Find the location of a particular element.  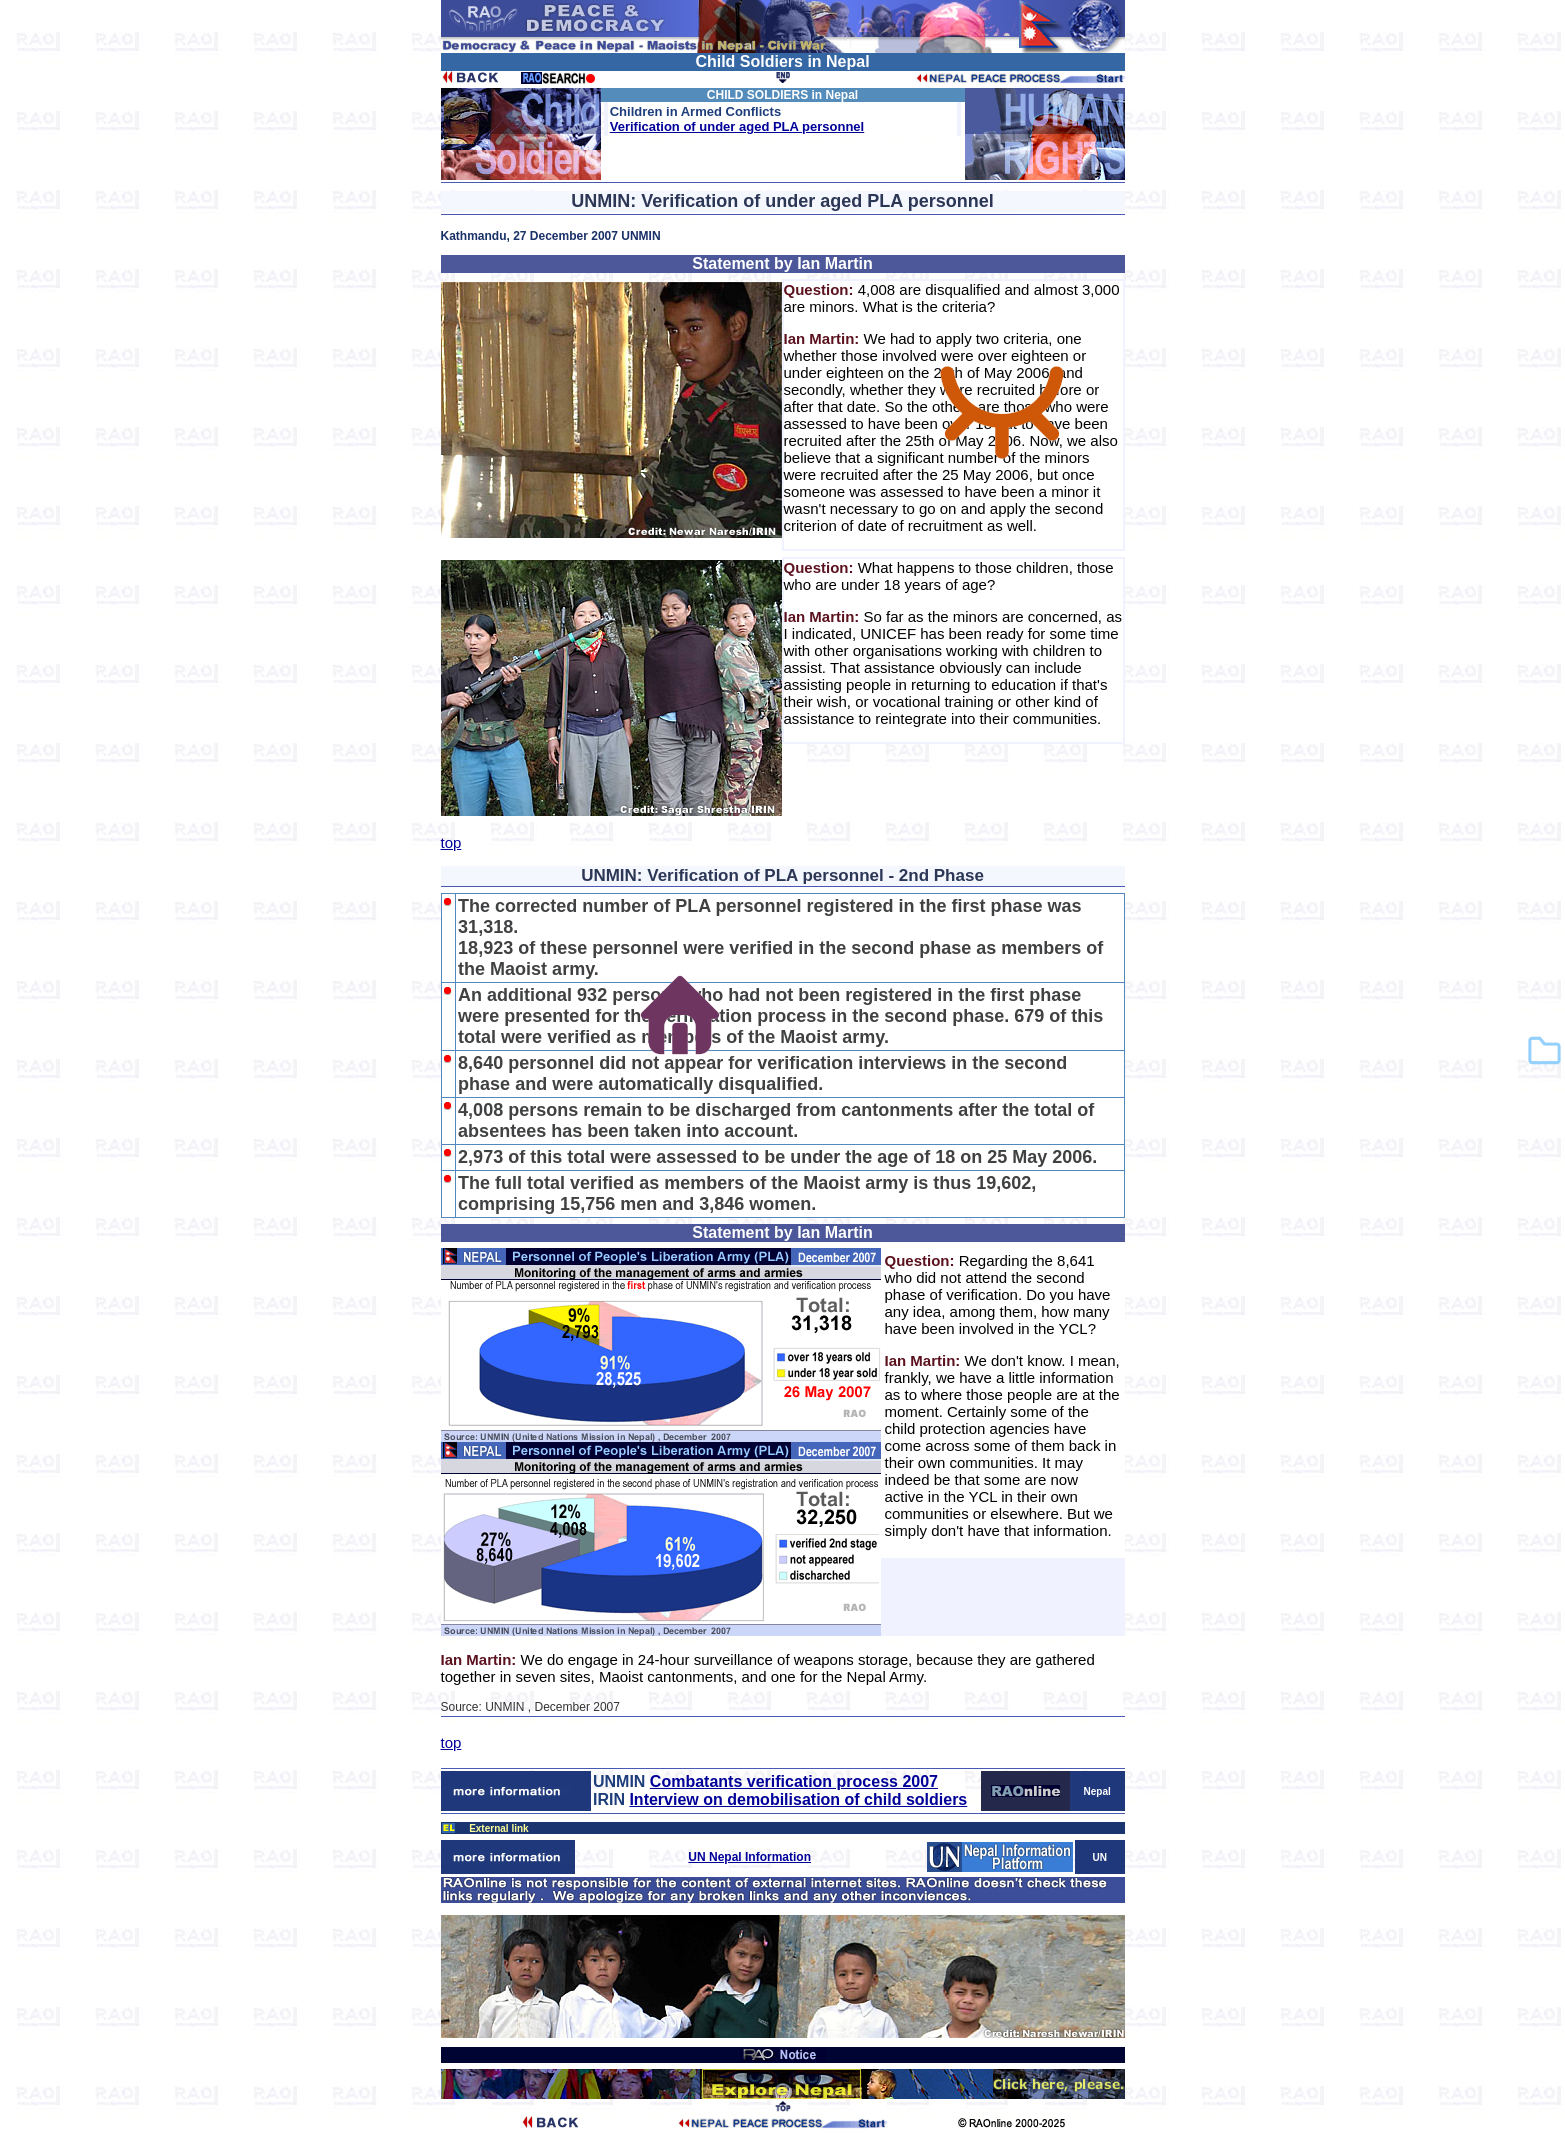

hide password or sensitive content is located at coordinates (1002, 404).